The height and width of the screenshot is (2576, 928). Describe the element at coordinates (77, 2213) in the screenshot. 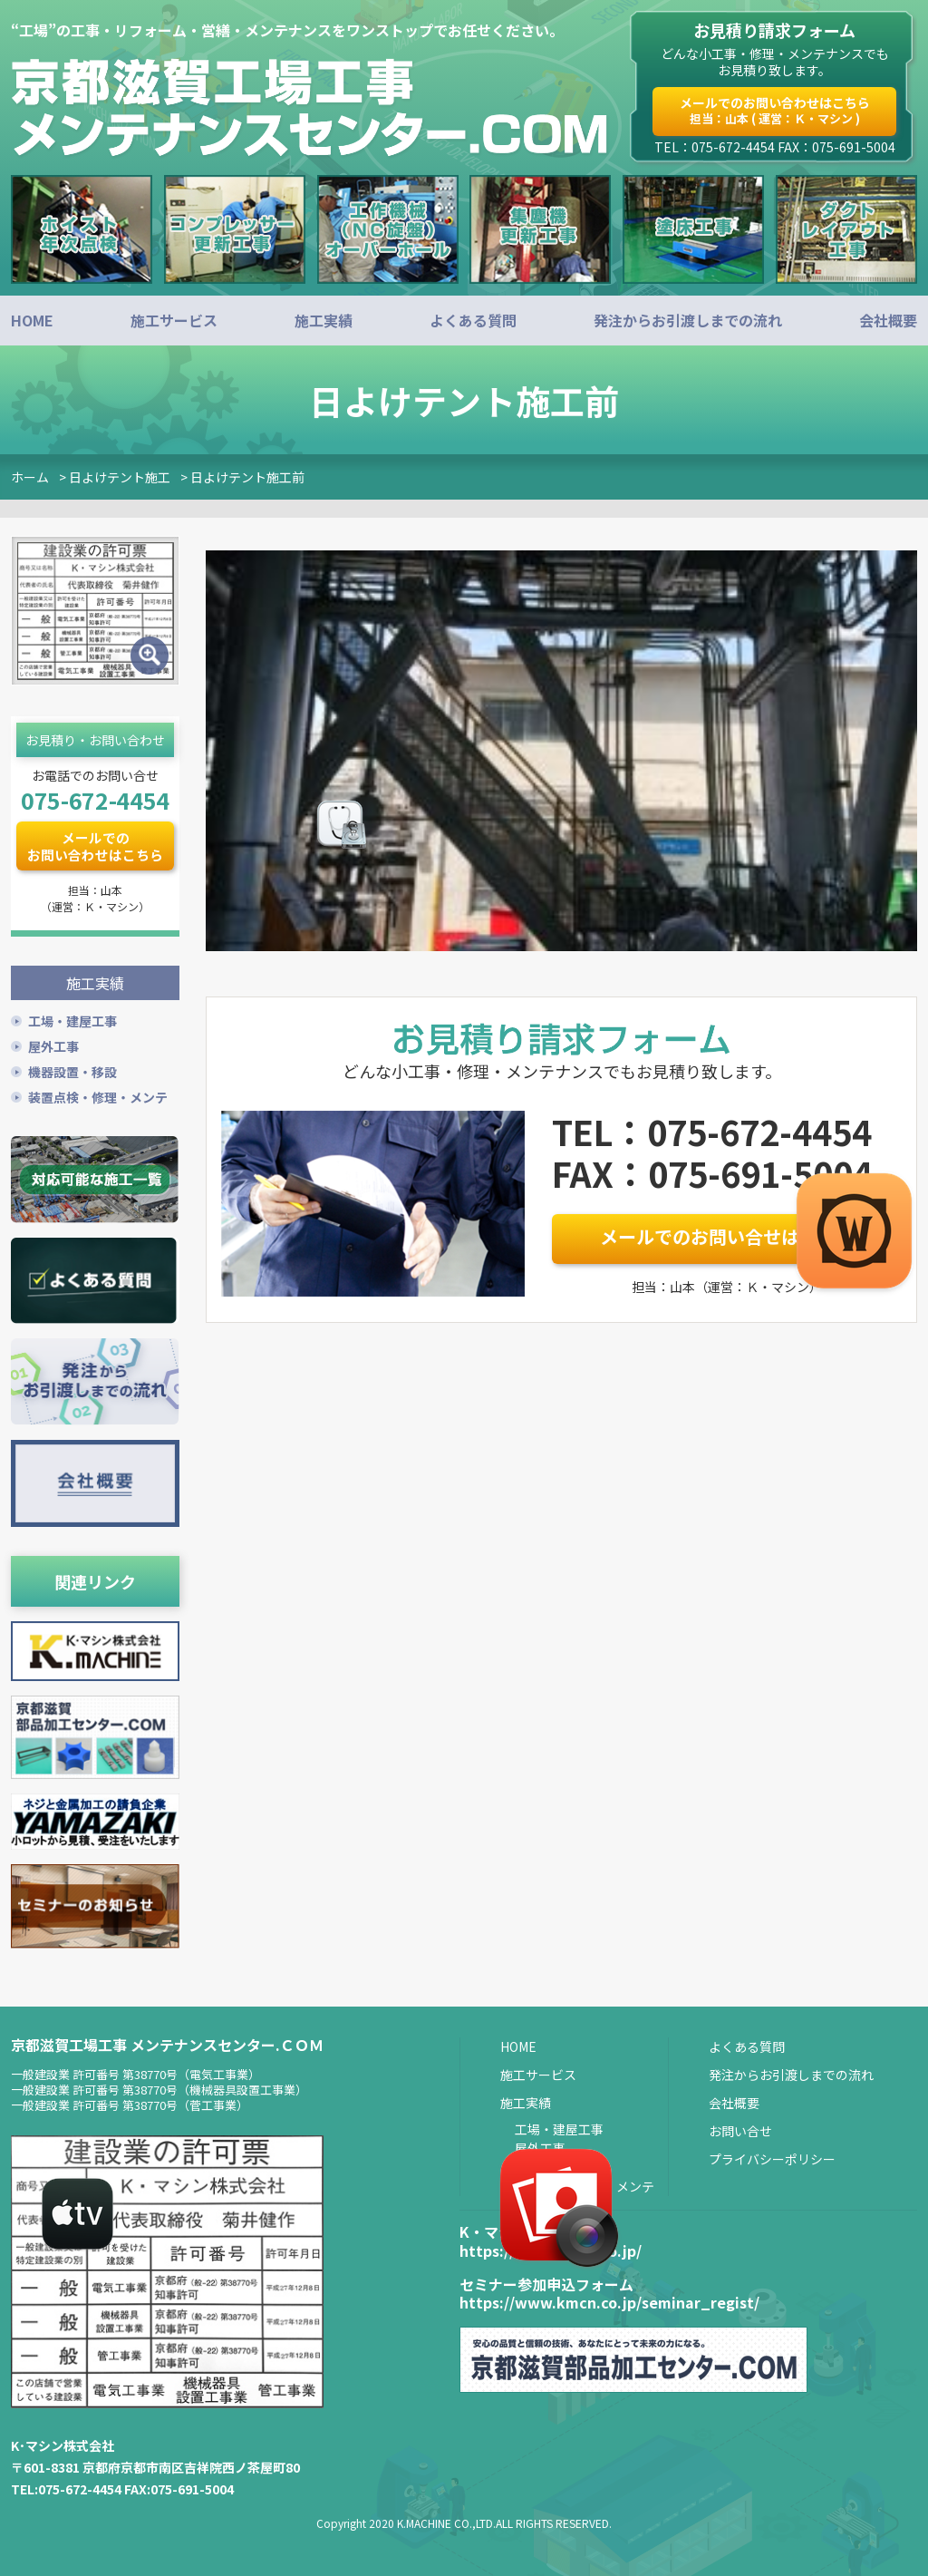

I see `open the Apple TV app` at that location.